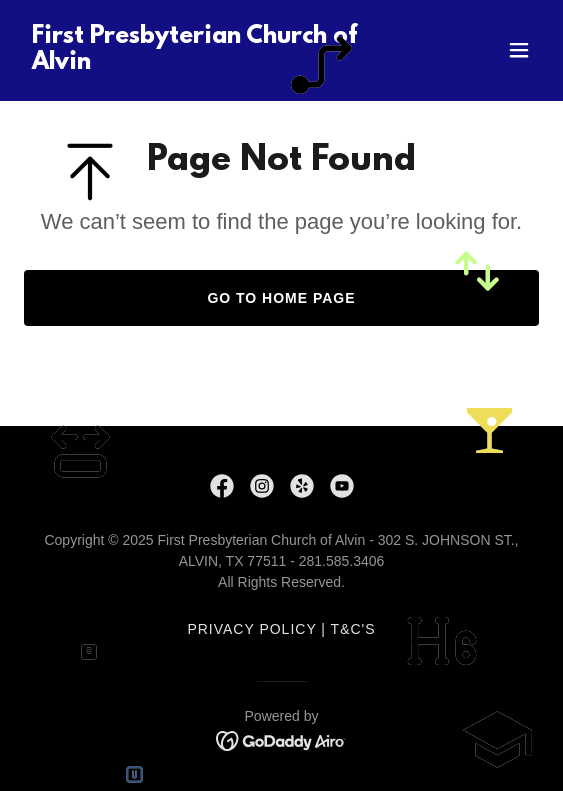 The height and width of the screenshot is (791, 563). What do you see at coordinates (80, 451) in the screenshot?
I see `auto-resize content to fit container` at bounding box center [80, 451].